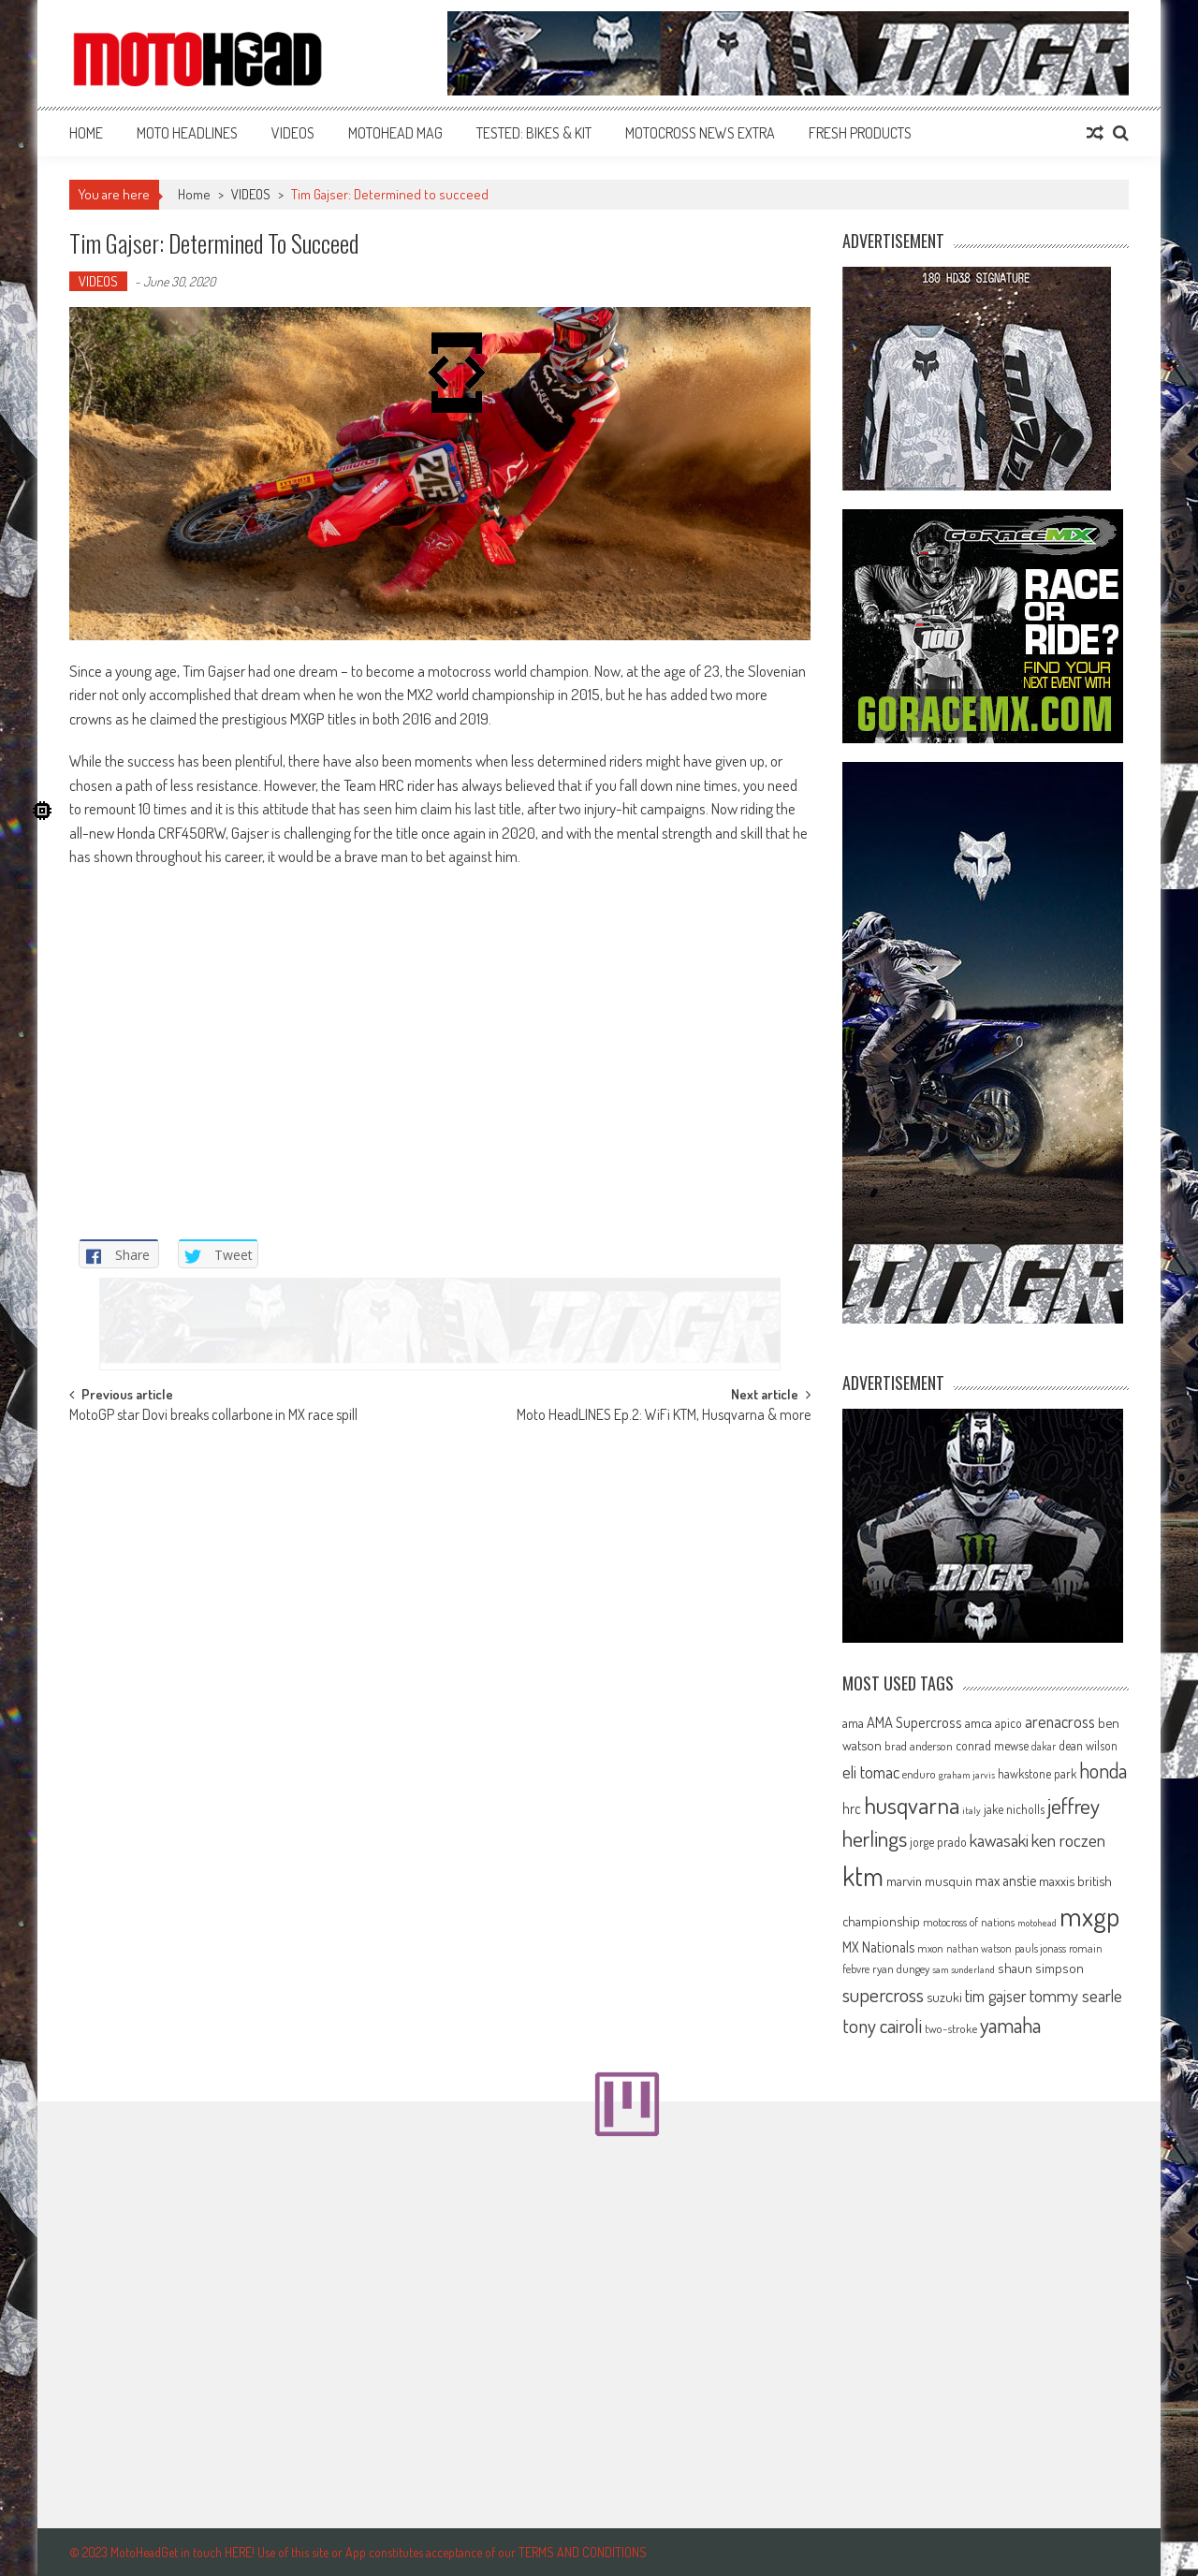 This screenshot has width=1198, height=2576. What do you see at coordinates (627, 2104) in the screenshot?
I see `open project panel` at bounding box center [627, 2104].